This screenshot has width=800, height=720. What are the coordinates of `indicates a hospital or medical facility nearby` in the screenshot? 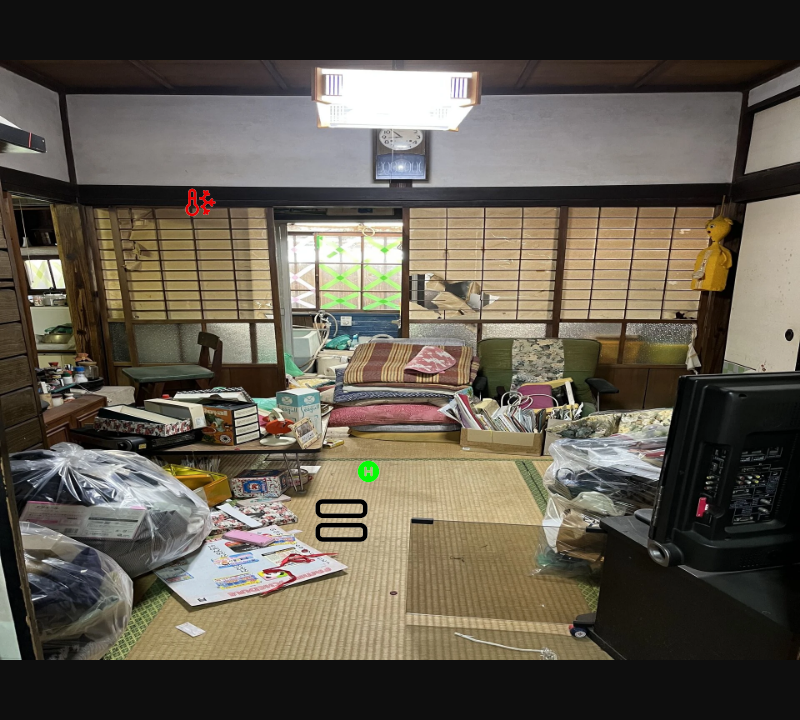 It's located at (368, 471).